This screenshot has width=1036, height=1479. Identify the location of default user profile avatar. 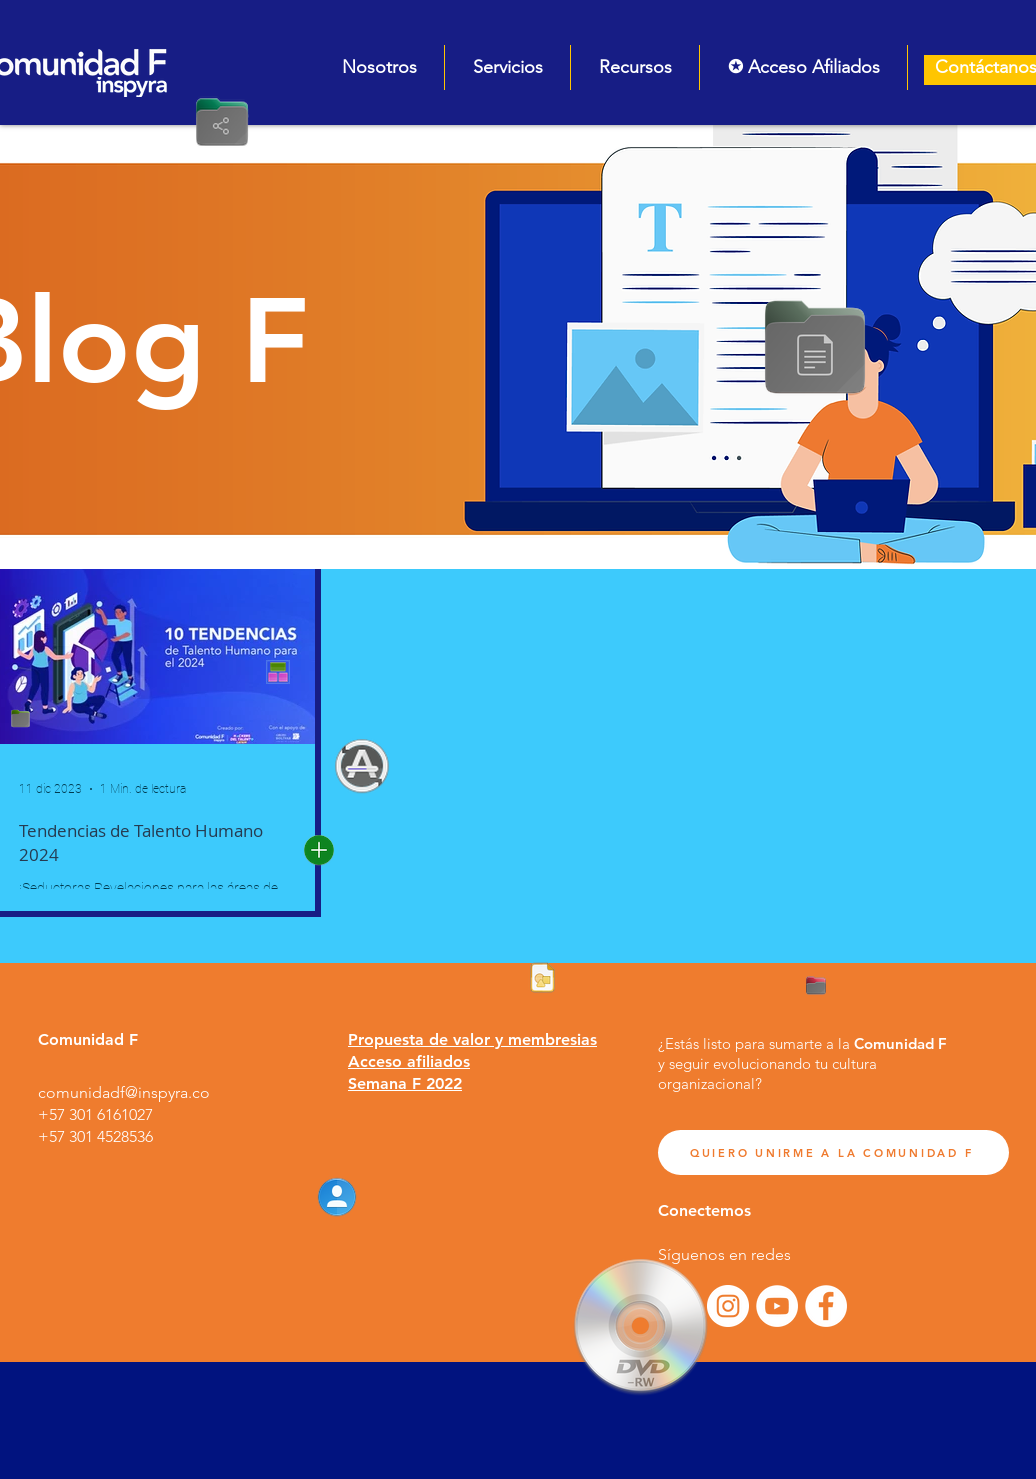
(337, 1197).